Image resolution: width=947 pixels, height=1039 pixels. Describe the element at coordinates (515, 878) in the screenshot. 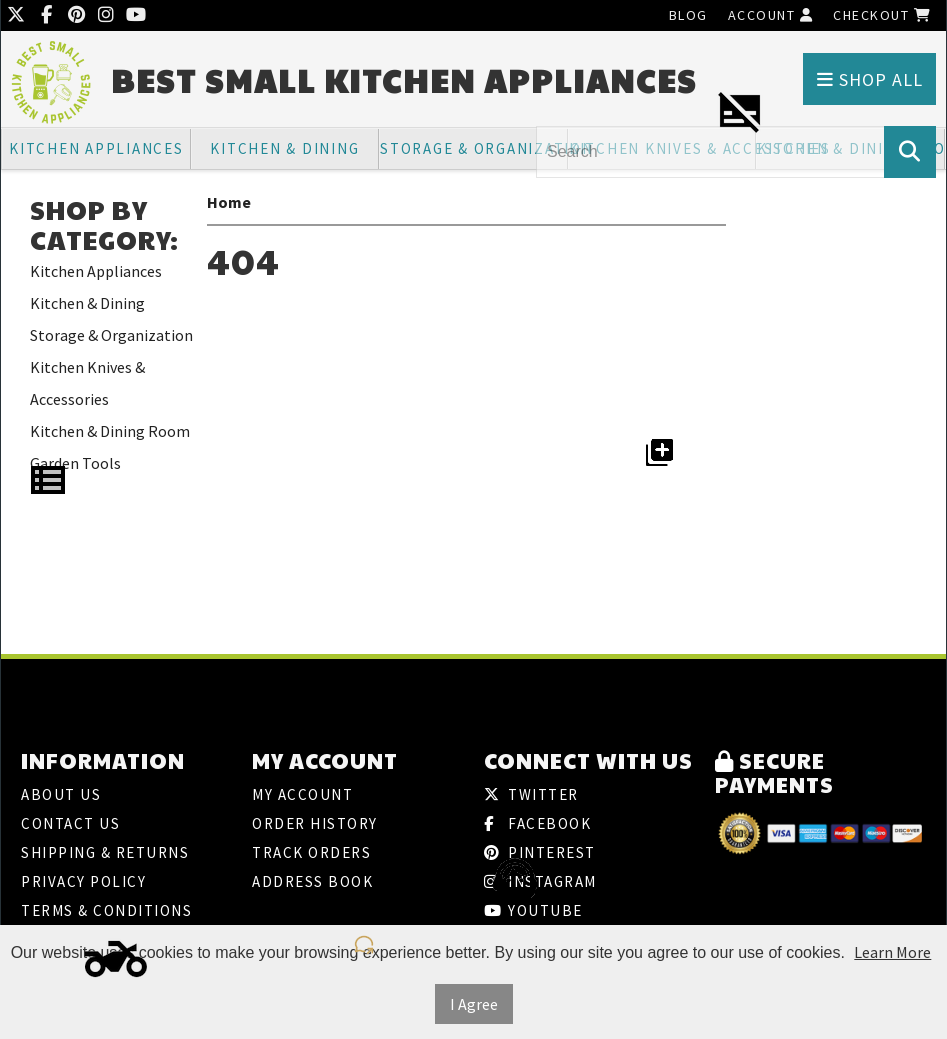

I see `contact customer support` at that location.